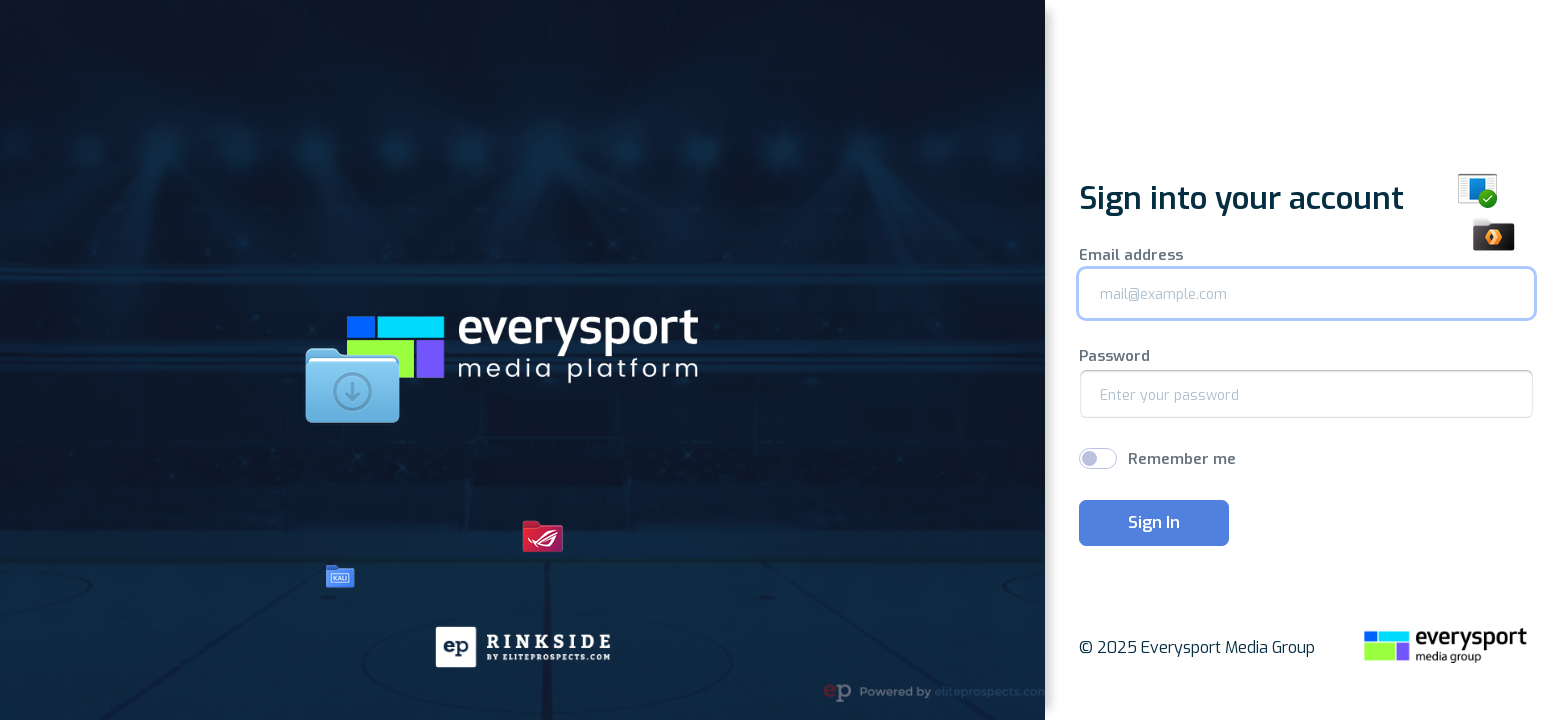 The width and height of the screenshot is (1568, 720). What do you see at coordinates (1493, 235) in the screenshot?
I see `open cloudflare workers project folder` at bounding box center [1493, 235].